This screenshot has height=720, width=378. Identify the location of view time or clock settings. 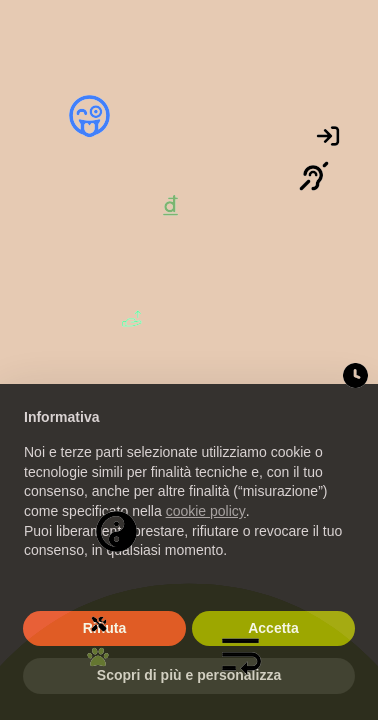
(355, 375).